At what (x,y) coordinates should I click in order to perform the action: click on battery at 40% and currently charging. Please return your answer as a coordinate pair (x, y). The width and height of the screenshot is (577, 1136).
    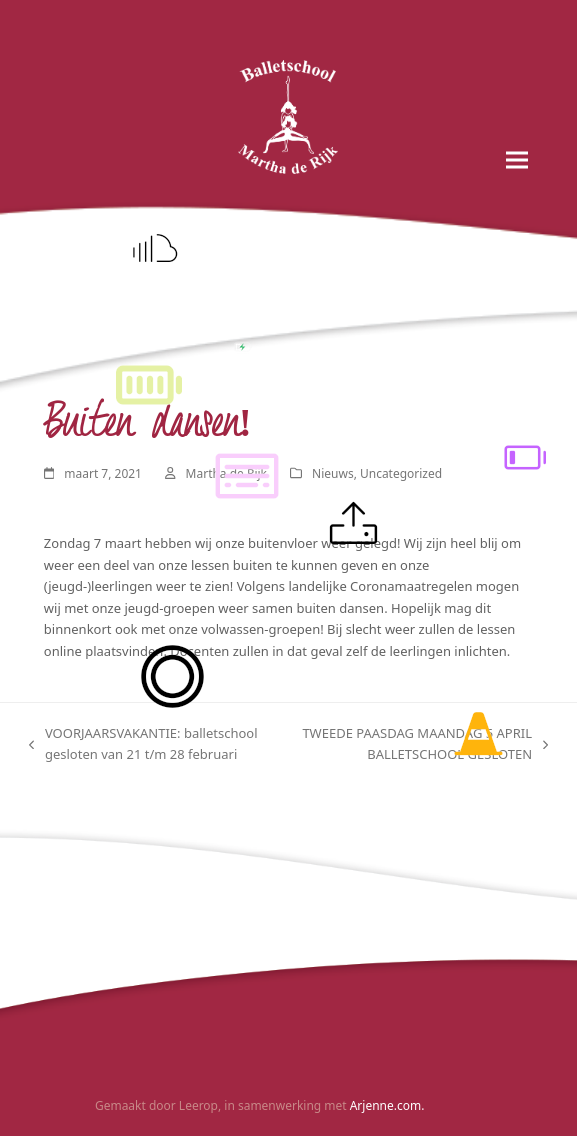
    Looking at the image, I should click on (243, 347).